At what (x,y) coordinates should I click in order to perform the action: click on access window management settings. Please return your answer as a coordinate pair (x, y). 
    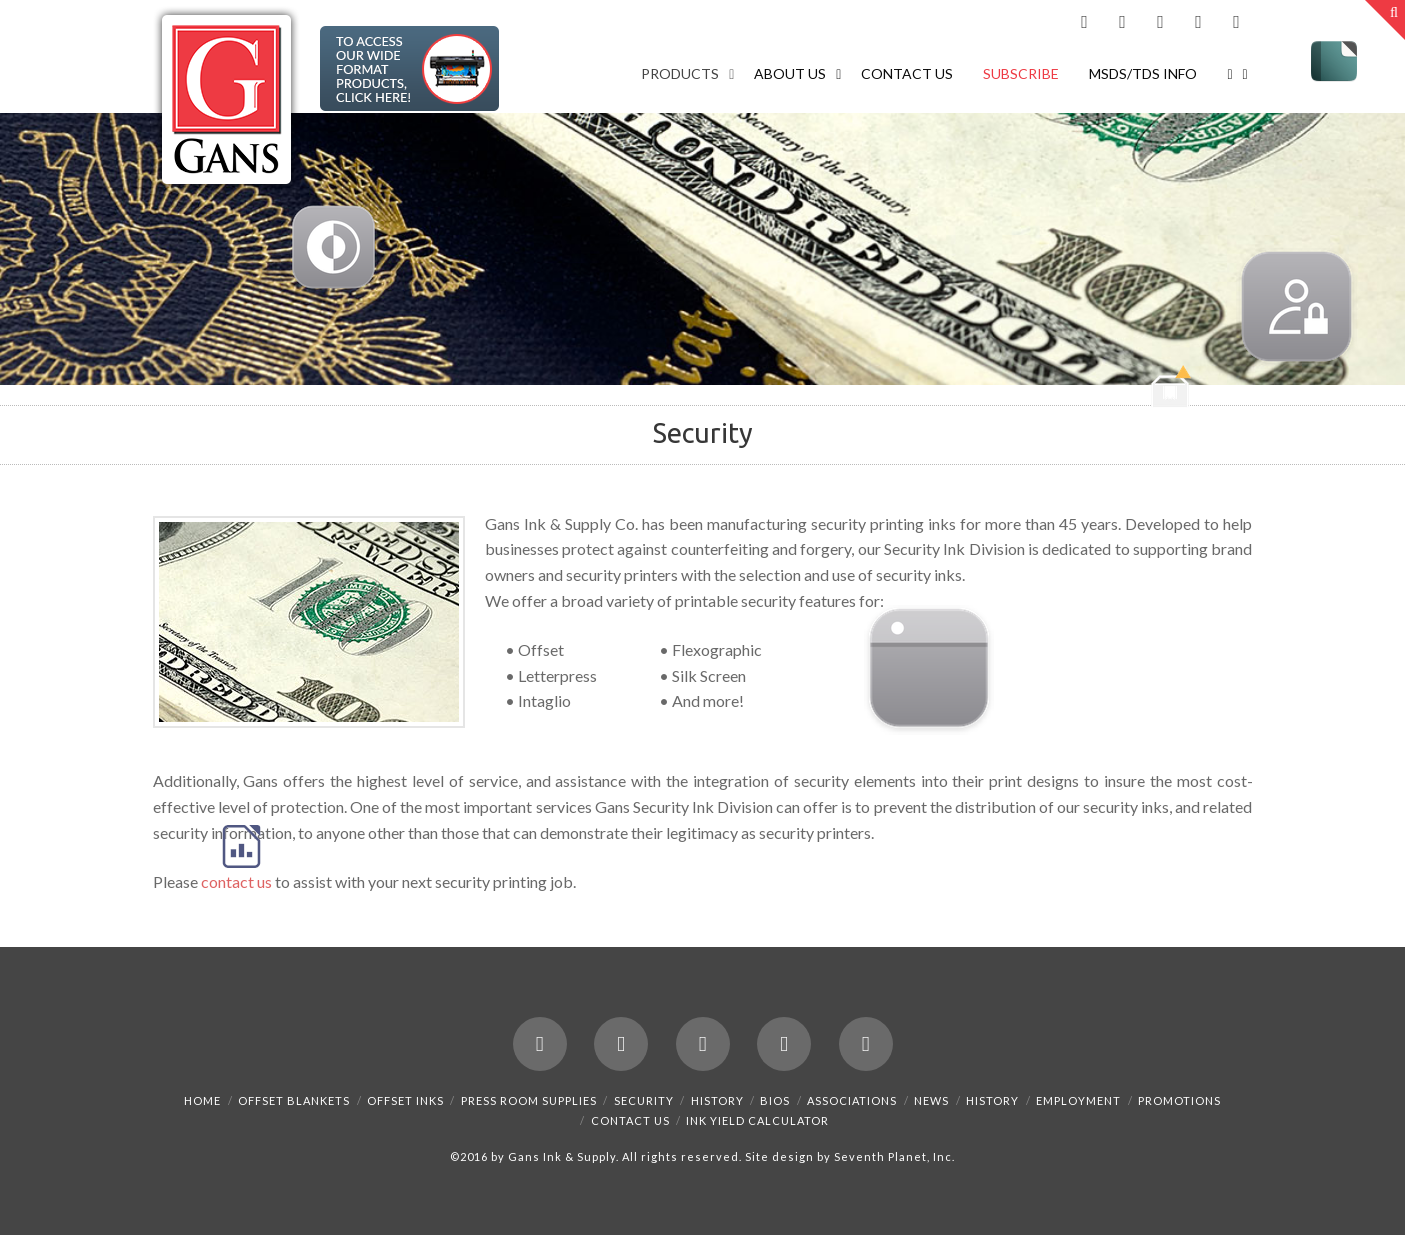
    Looking at the image, I should click on (929, 670).